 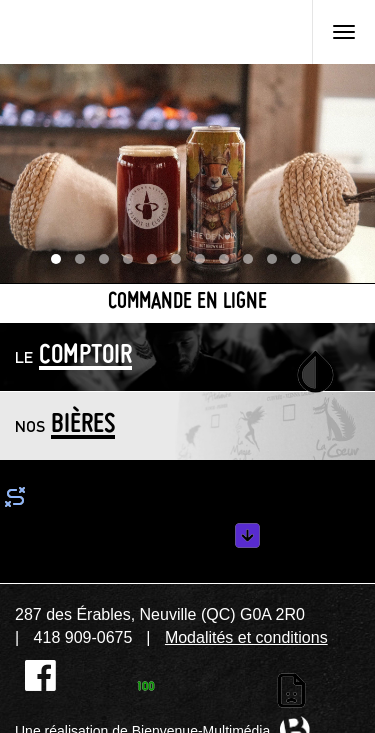 I want to click on indicates a perfect score or 100% completion, so click(x=146, y=686).